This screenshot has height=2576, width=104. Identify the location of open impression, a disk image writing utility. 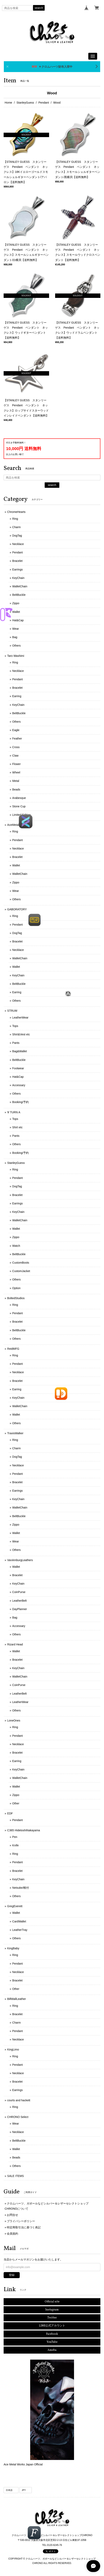
(61, 1393).